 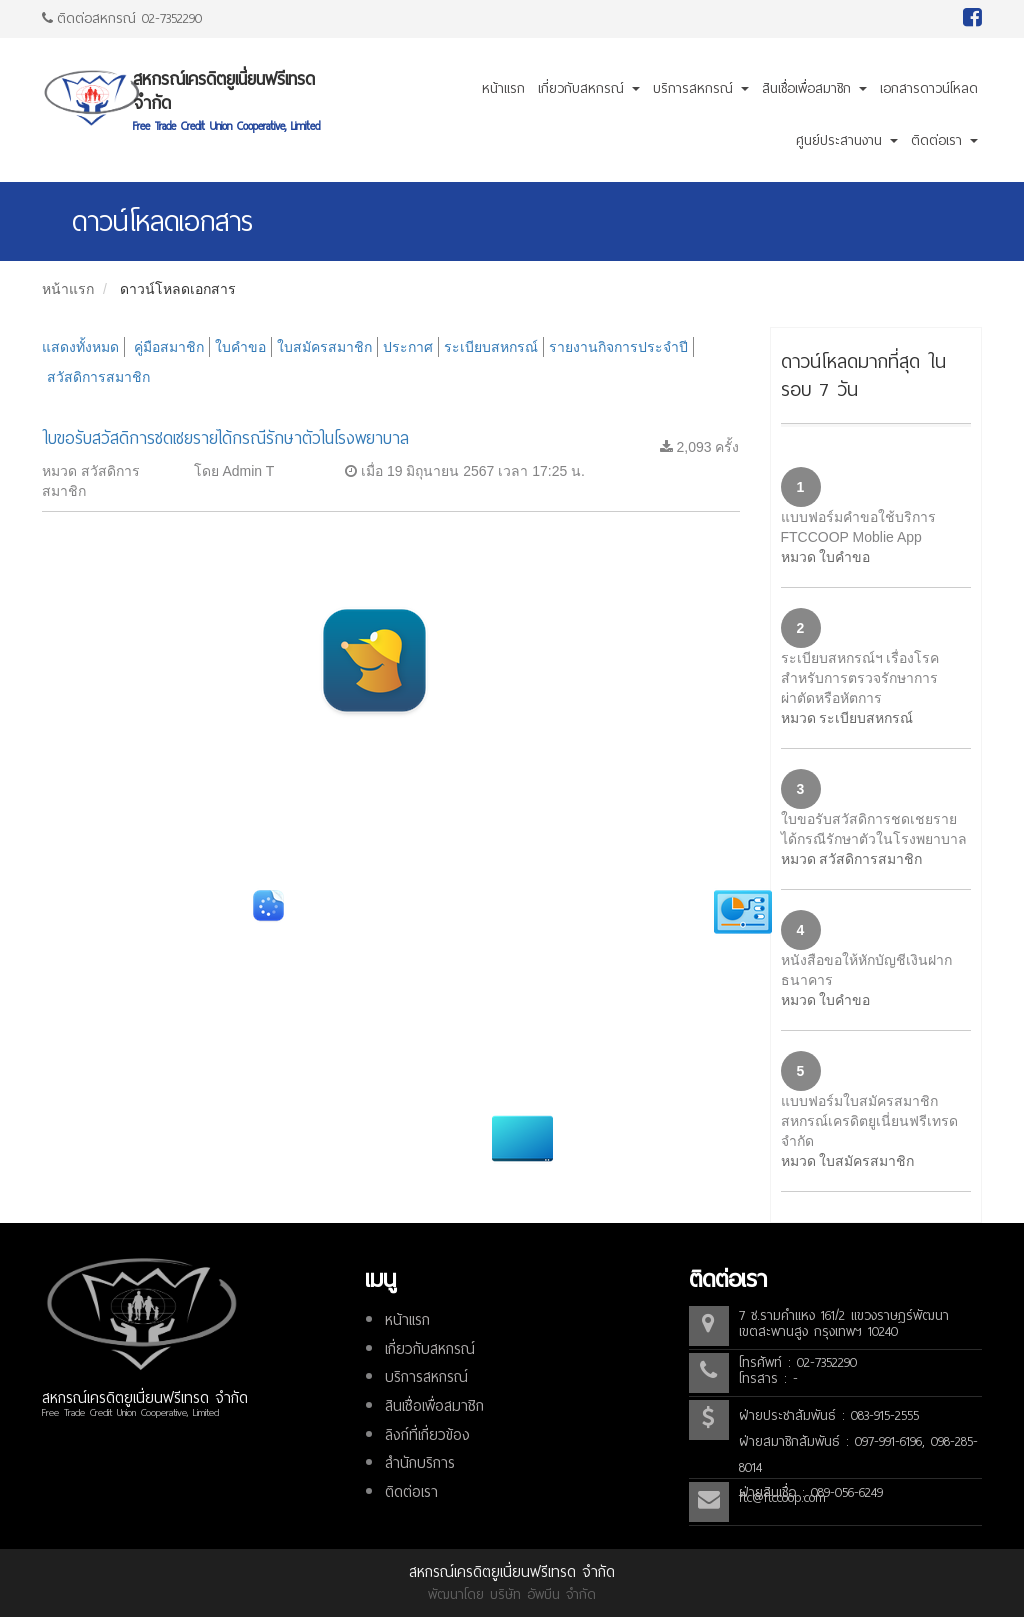 What do you see at coordinates (268, 905) in the screenshot?
I see `open system preferences or settings app` at bounding box center [268, 905].